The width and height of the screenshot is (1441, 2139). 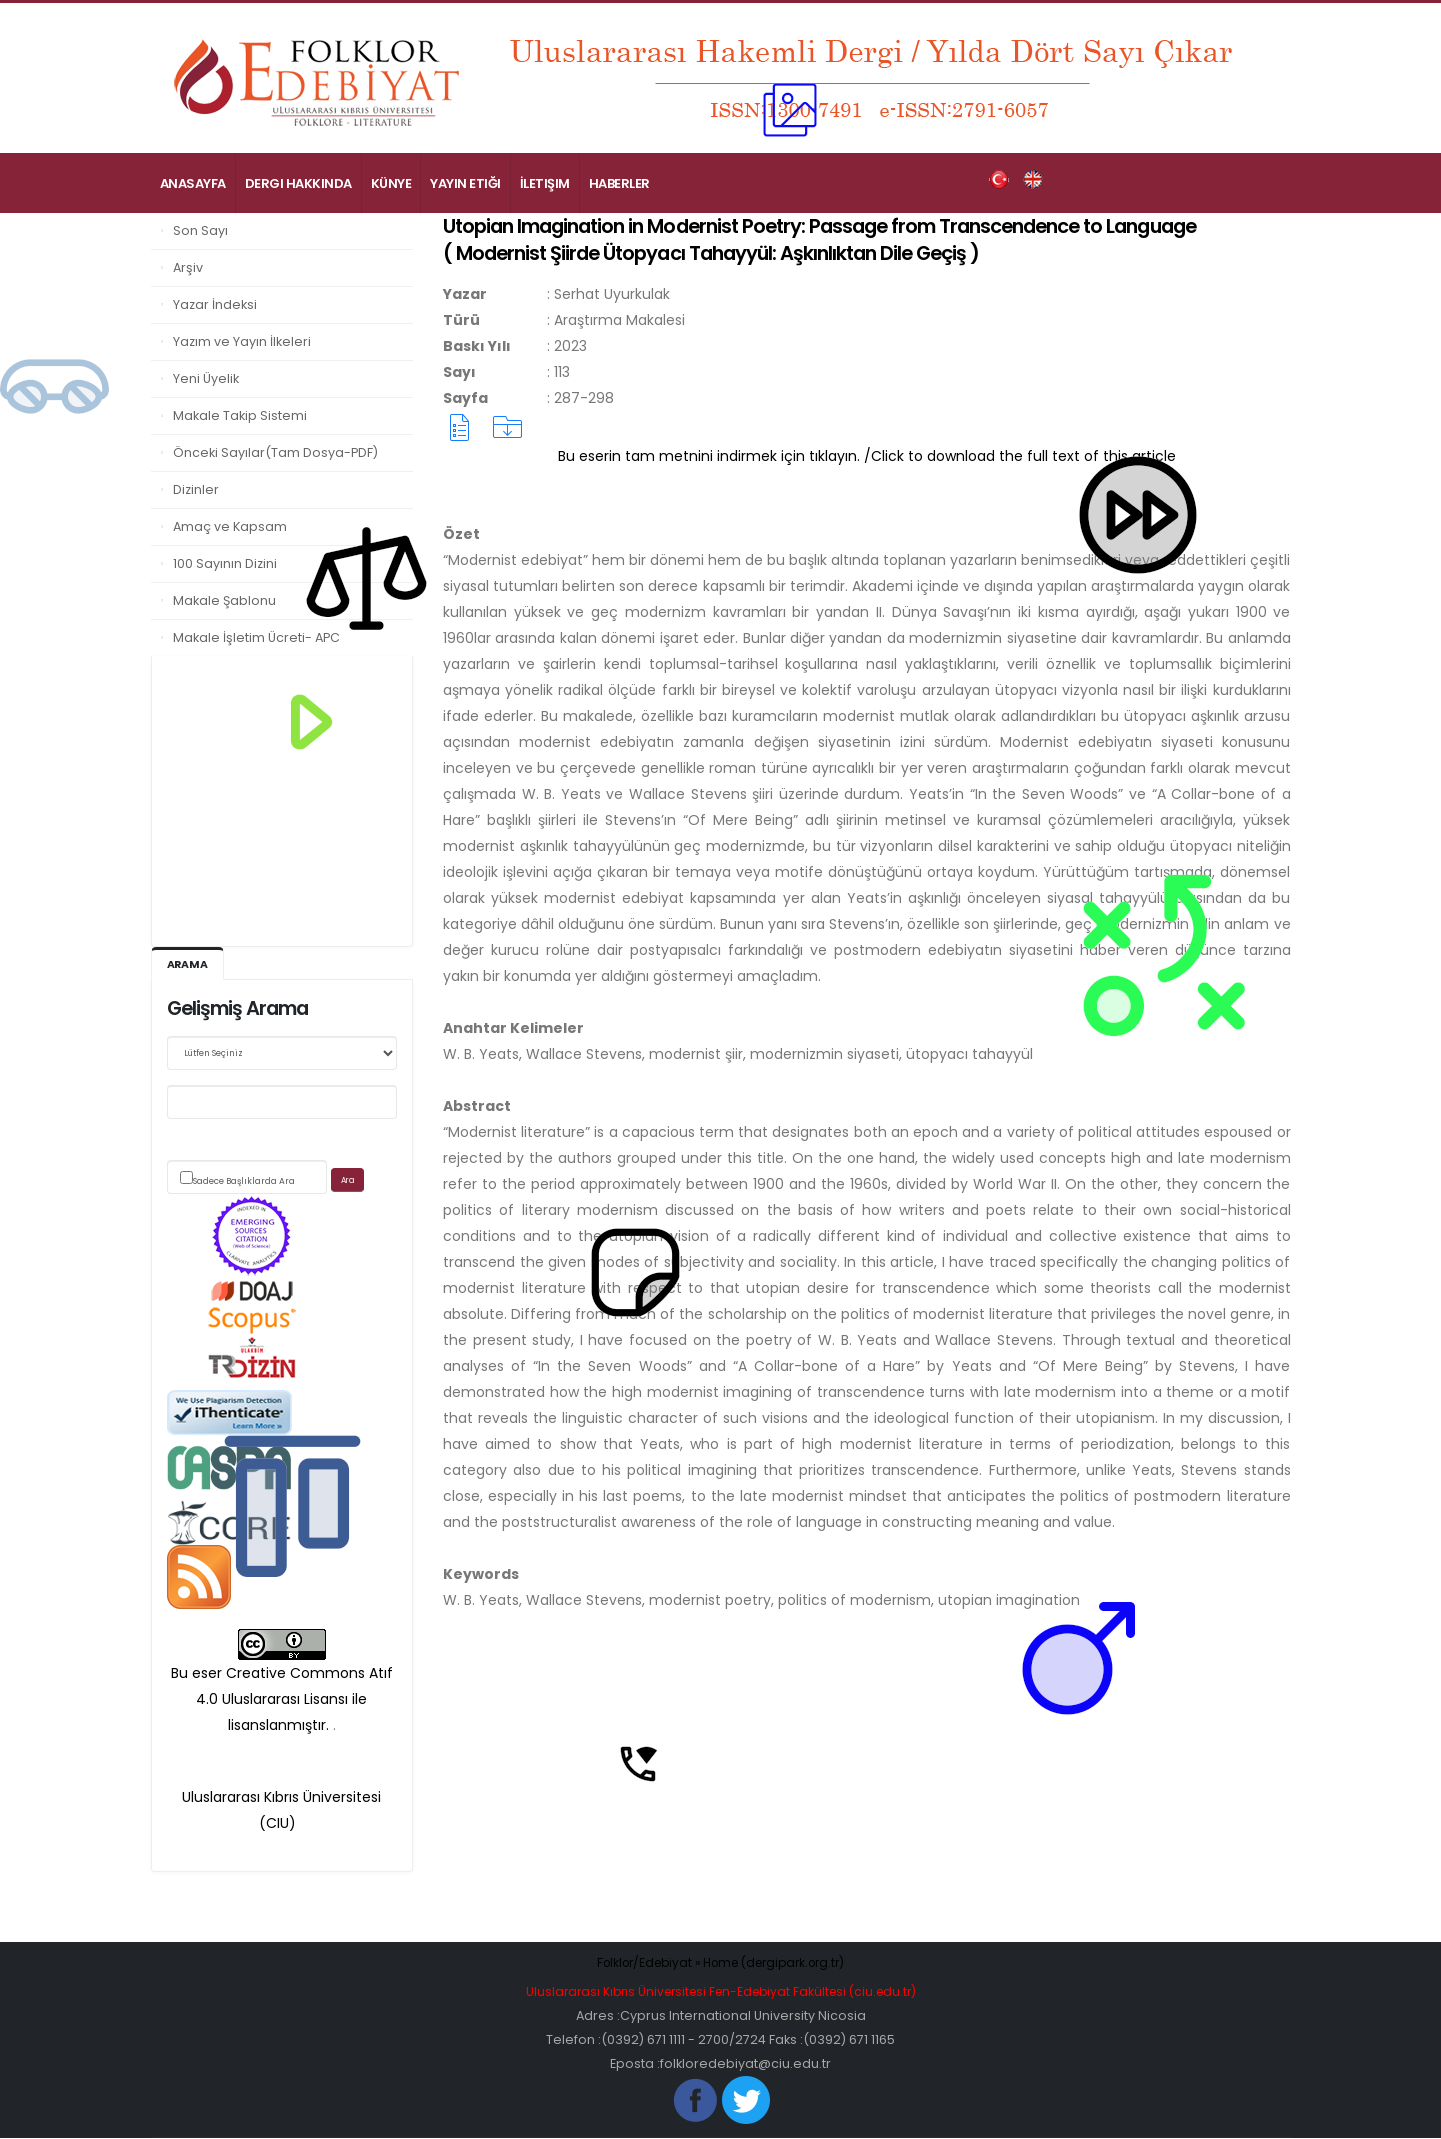 I want to click on fast forward media playback, so click(x=1138, y=515).